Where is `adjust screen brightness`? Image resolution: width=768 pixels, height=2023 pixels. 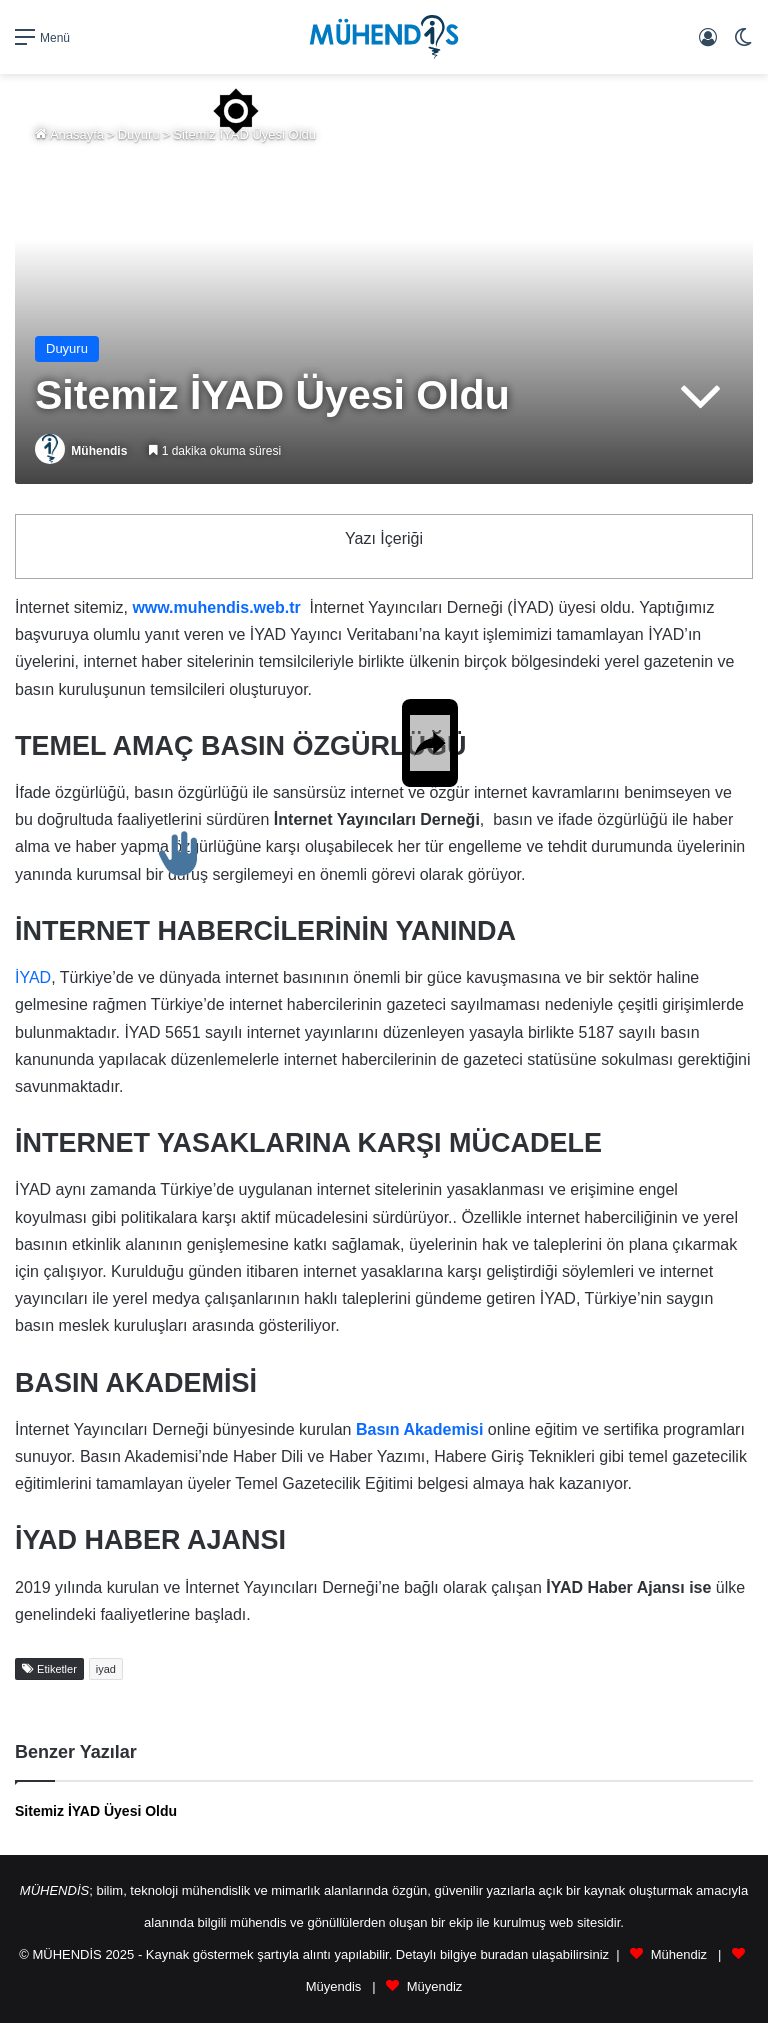
adjust screen brightness is located at coordinates (236, 111).